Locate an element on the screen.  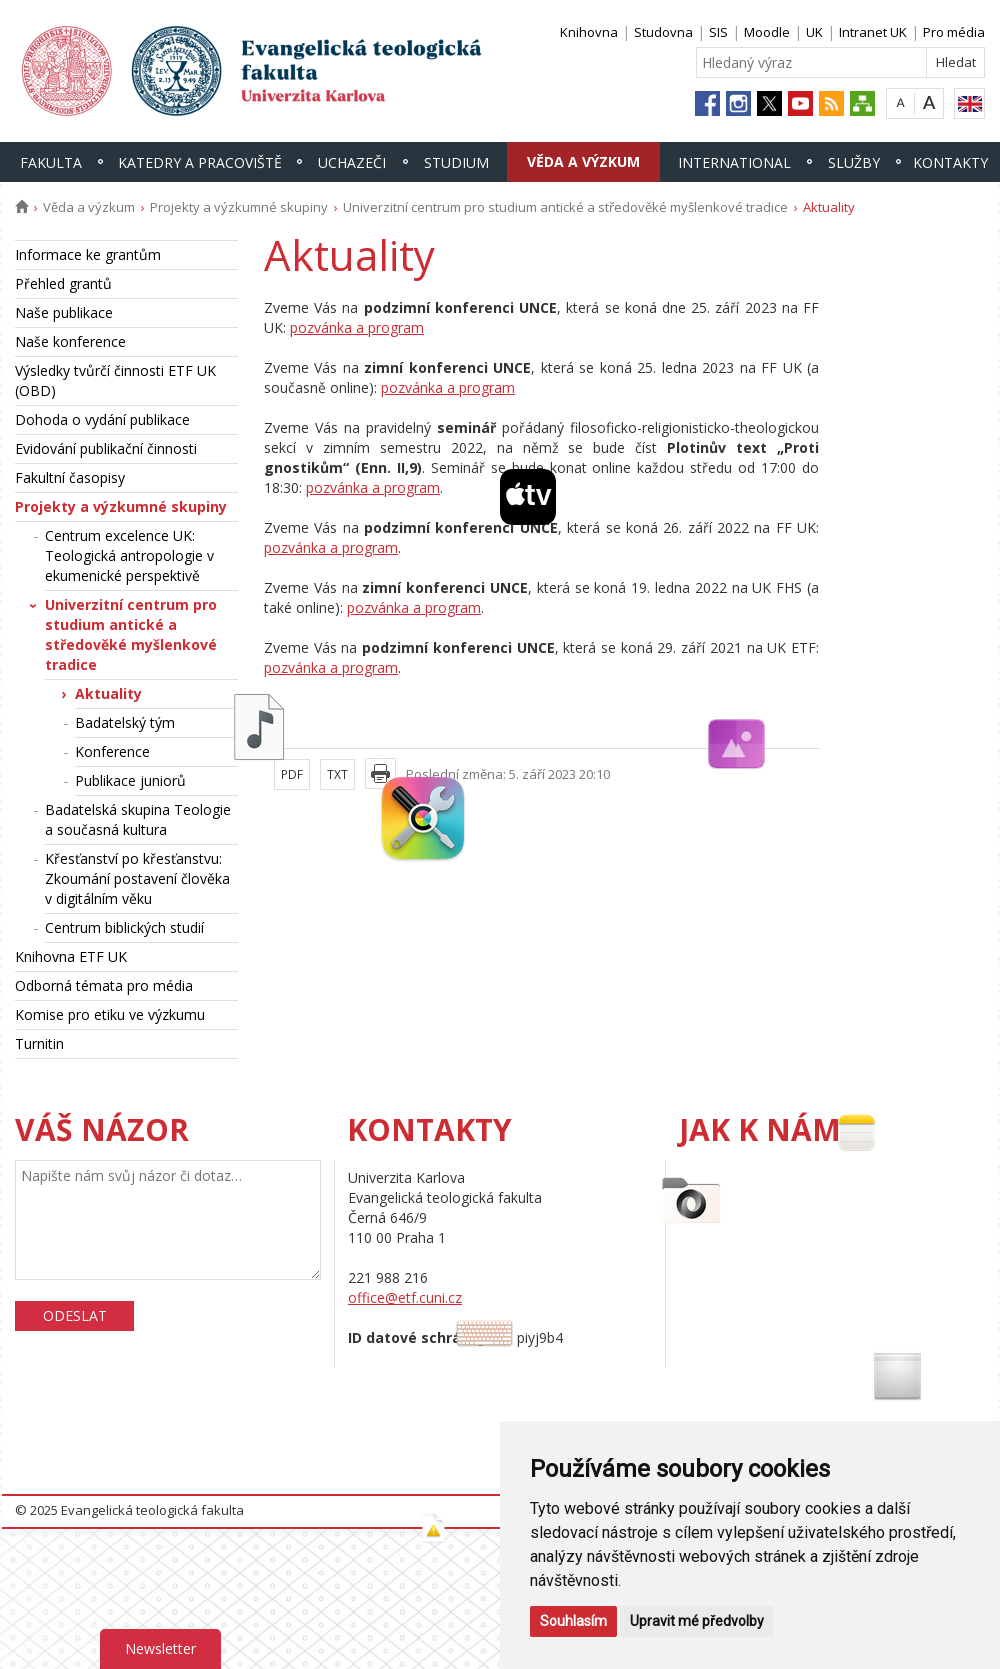
access Apple TV app or device is located at coordinates (528, 497).